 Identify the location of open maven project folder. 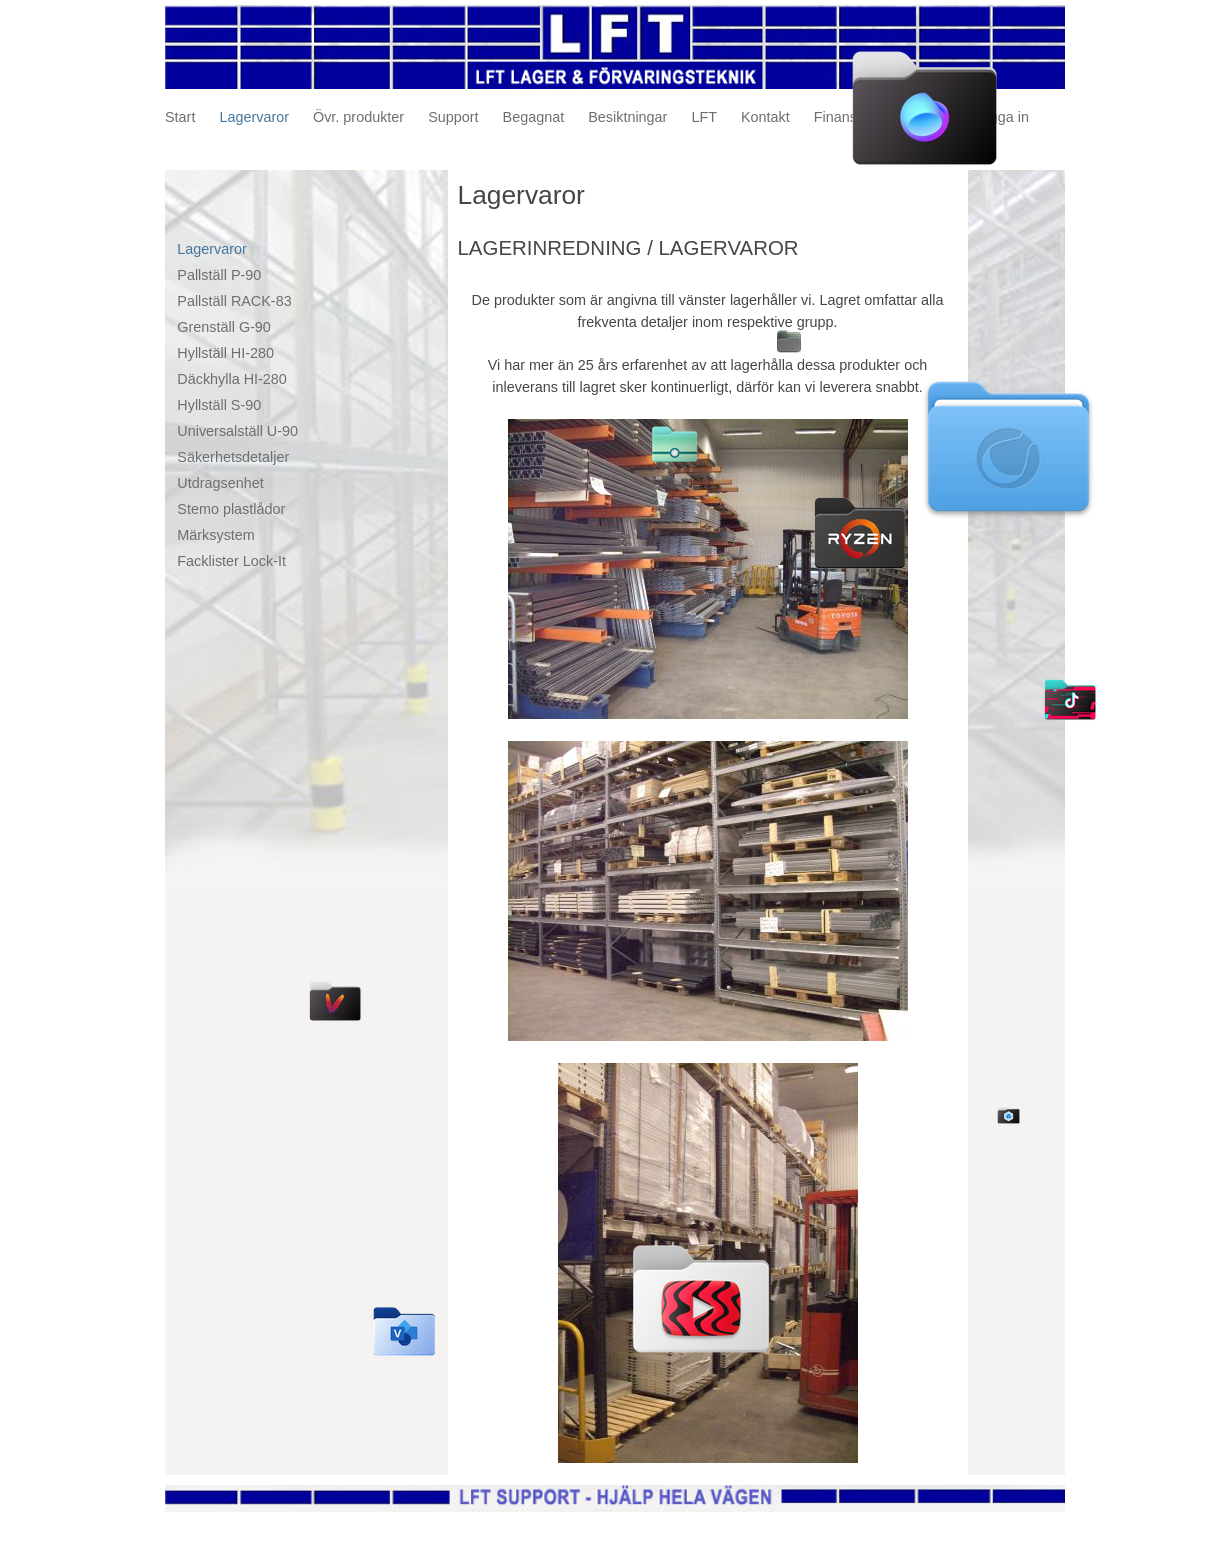
(335, 1002).